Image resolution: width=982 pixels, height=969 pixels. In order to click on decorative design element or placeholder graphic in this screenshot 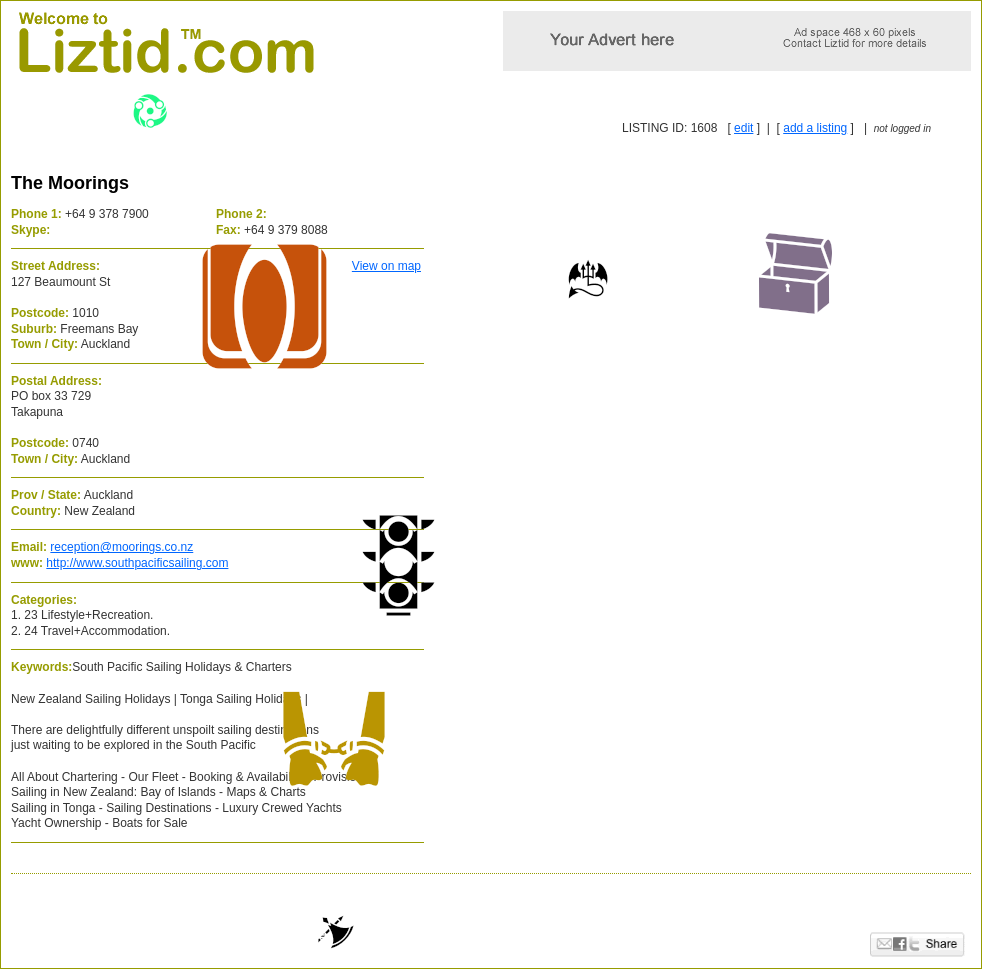, I will do `click(264, 306)`.